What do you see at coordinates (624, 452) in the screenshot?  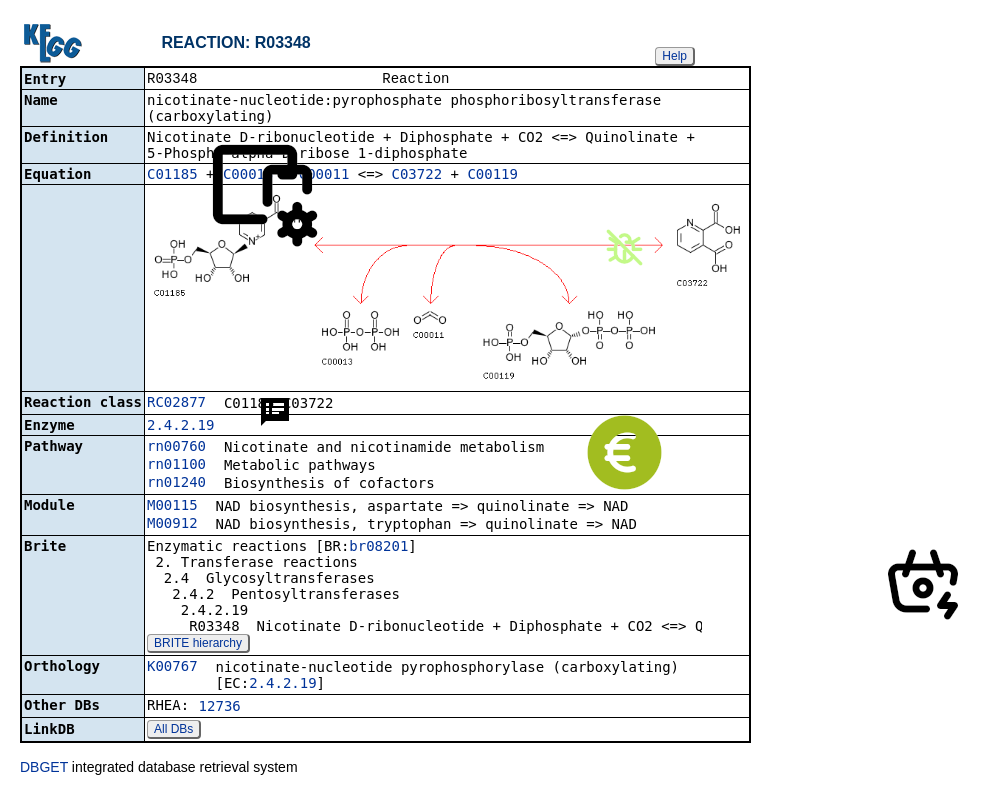 I see `view price or amount in euros` at bounding box center [624, 452].